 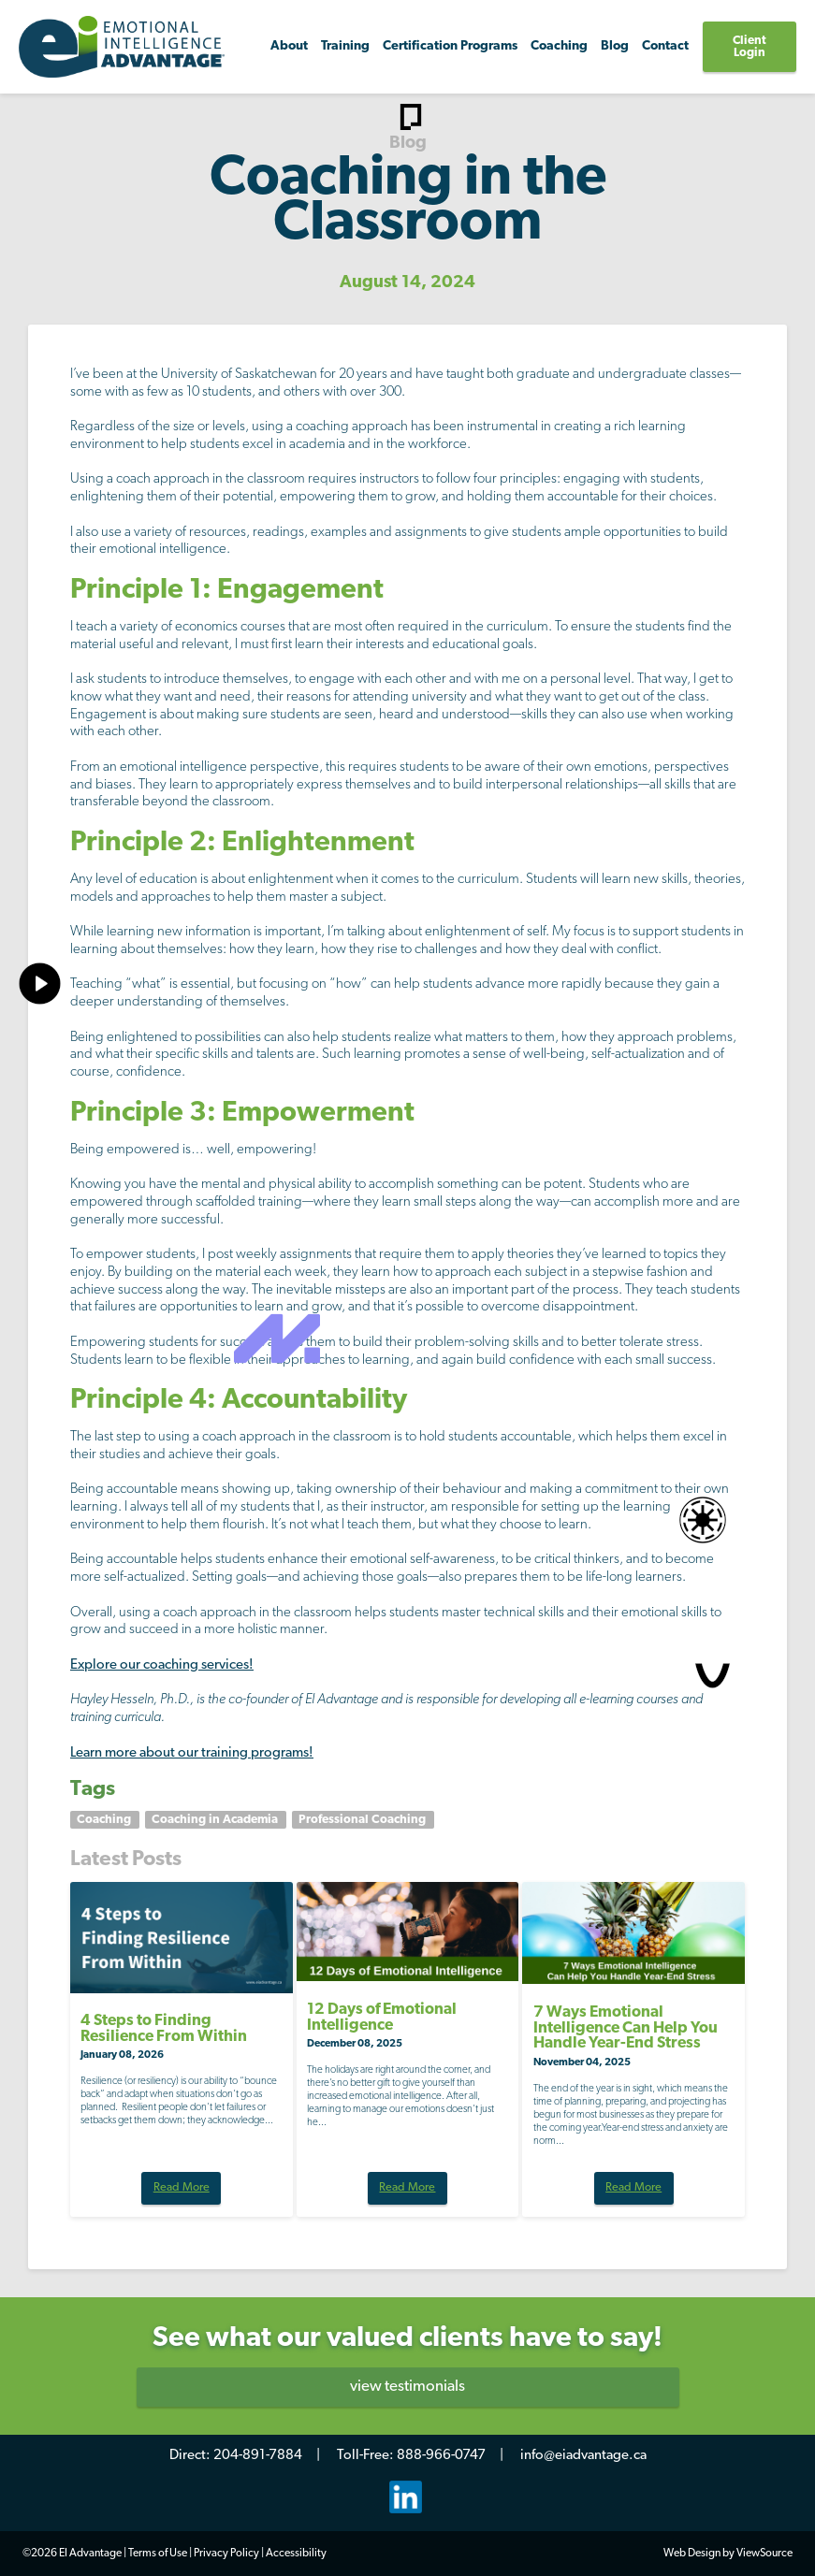 I want to click on play media or video content, so click(x=39, y=983).